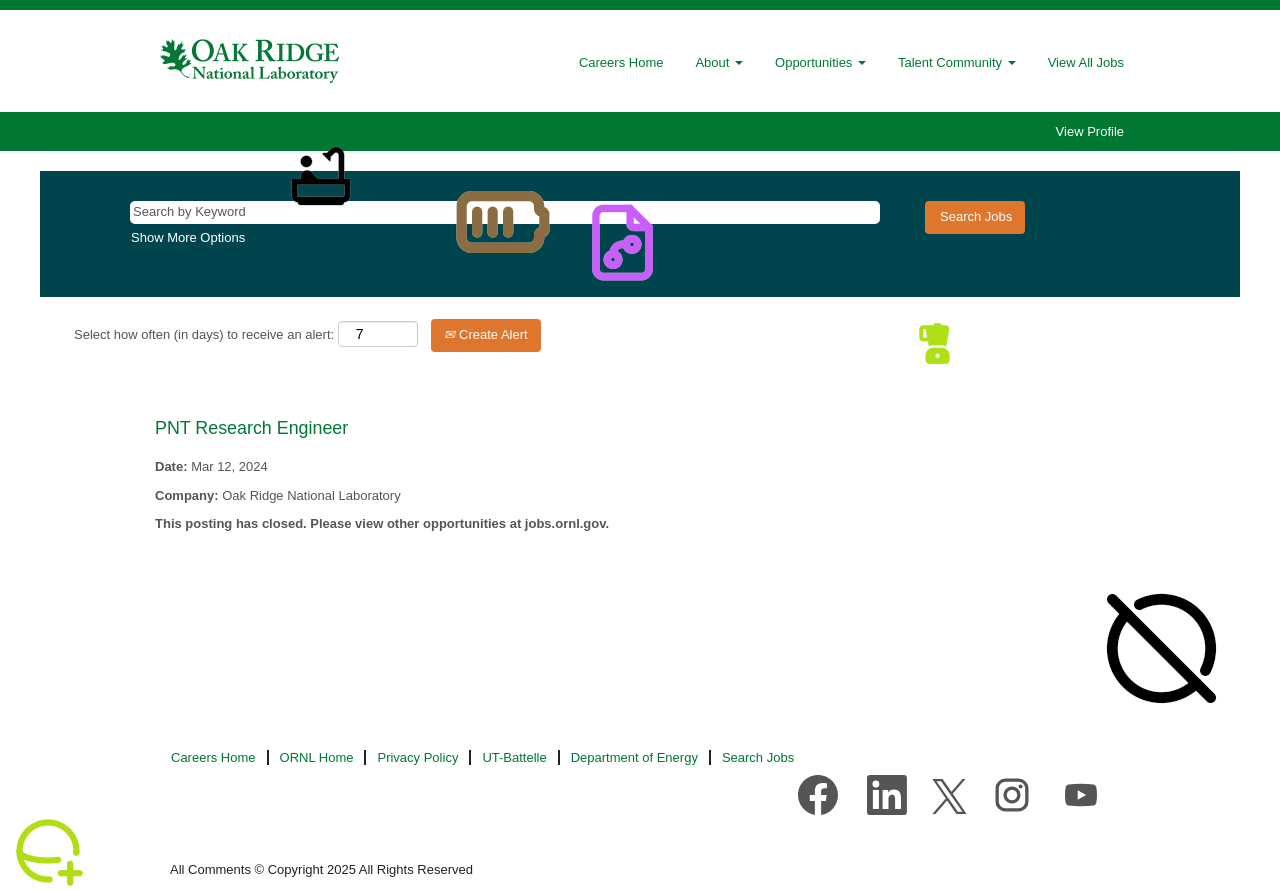  I want to click on add a new globe or world location, so click(48, 851).